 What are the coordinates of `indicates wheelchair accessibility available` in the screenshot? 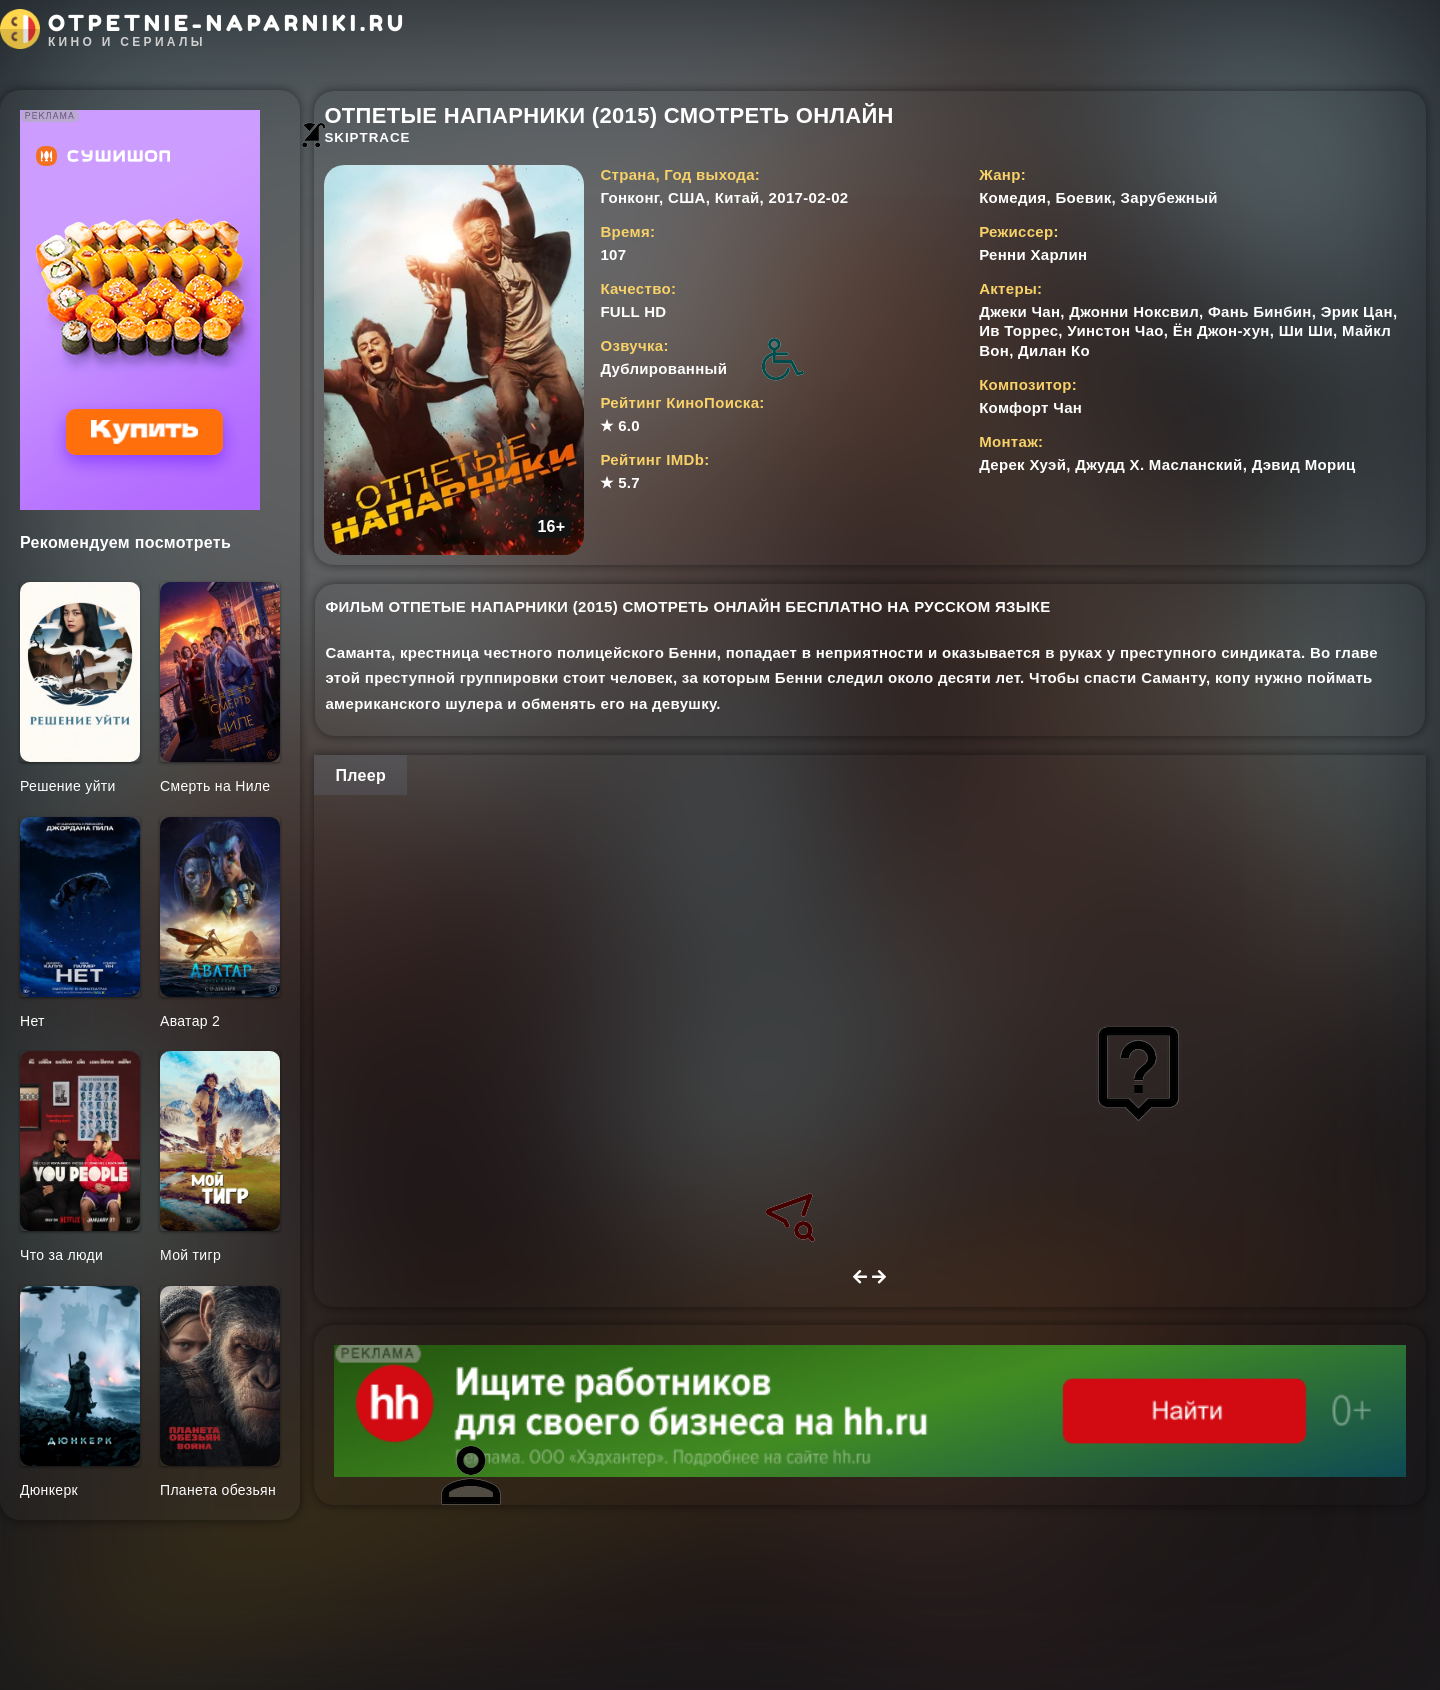 It's located at (779, 360).